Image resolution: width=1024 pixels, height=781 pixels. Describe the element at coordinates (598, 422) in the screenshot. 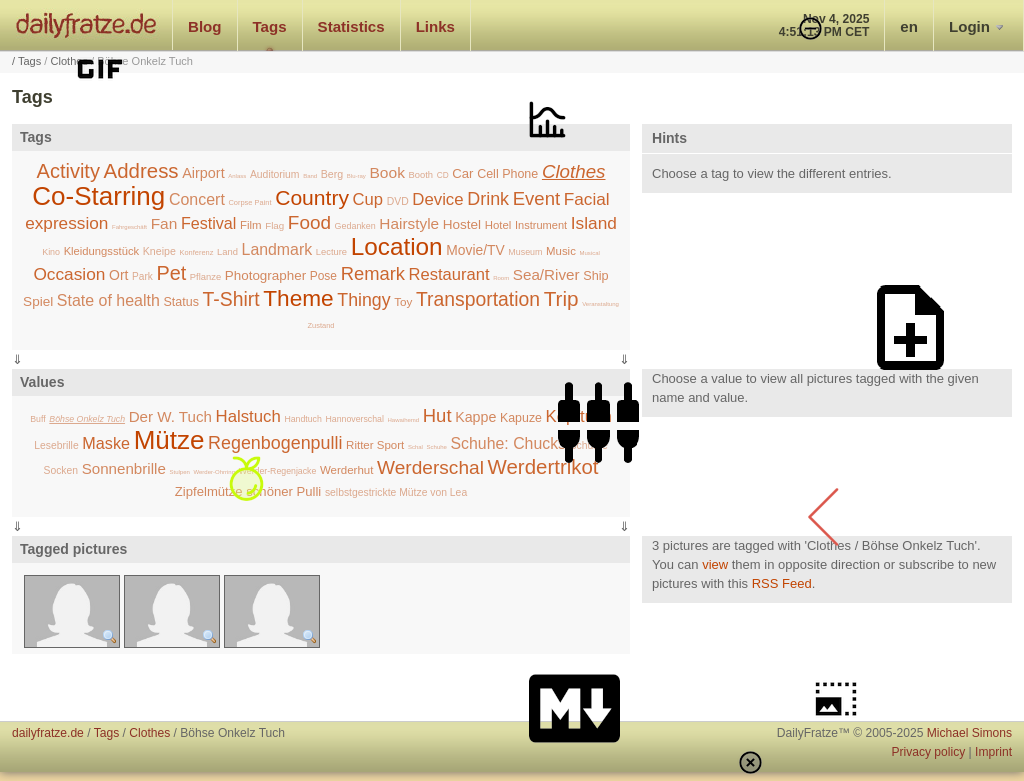

I see `configure audio/video input settings` at that location.